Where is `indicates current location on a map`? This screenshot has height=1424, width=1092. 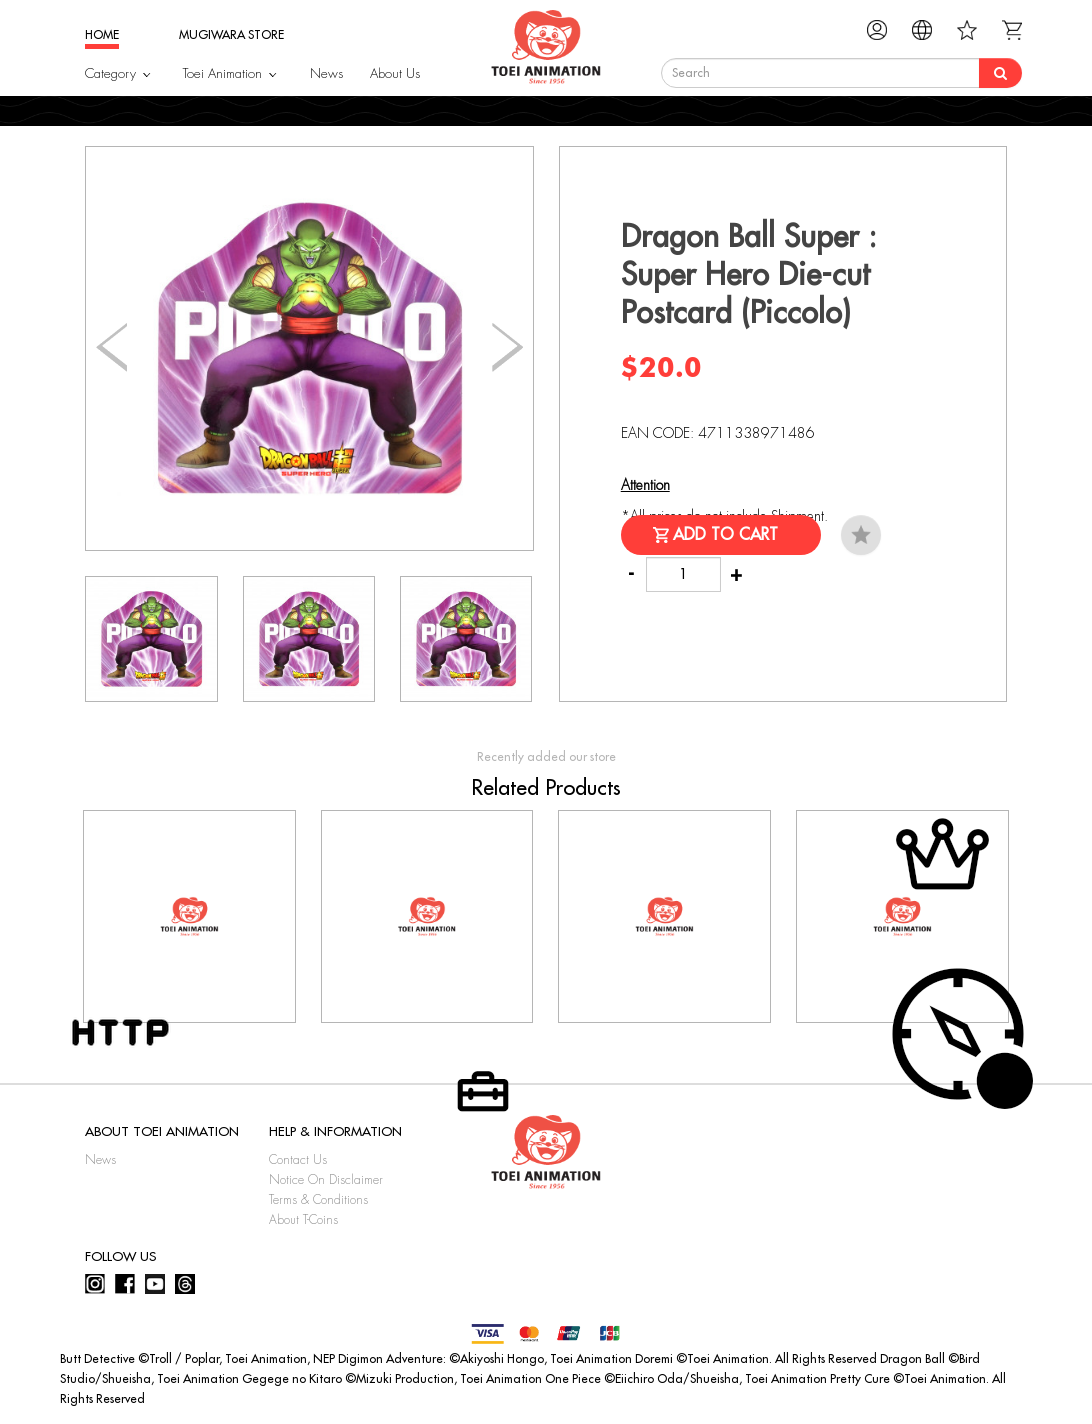 indicates current location on a map is located at coordinates (958, 1034).